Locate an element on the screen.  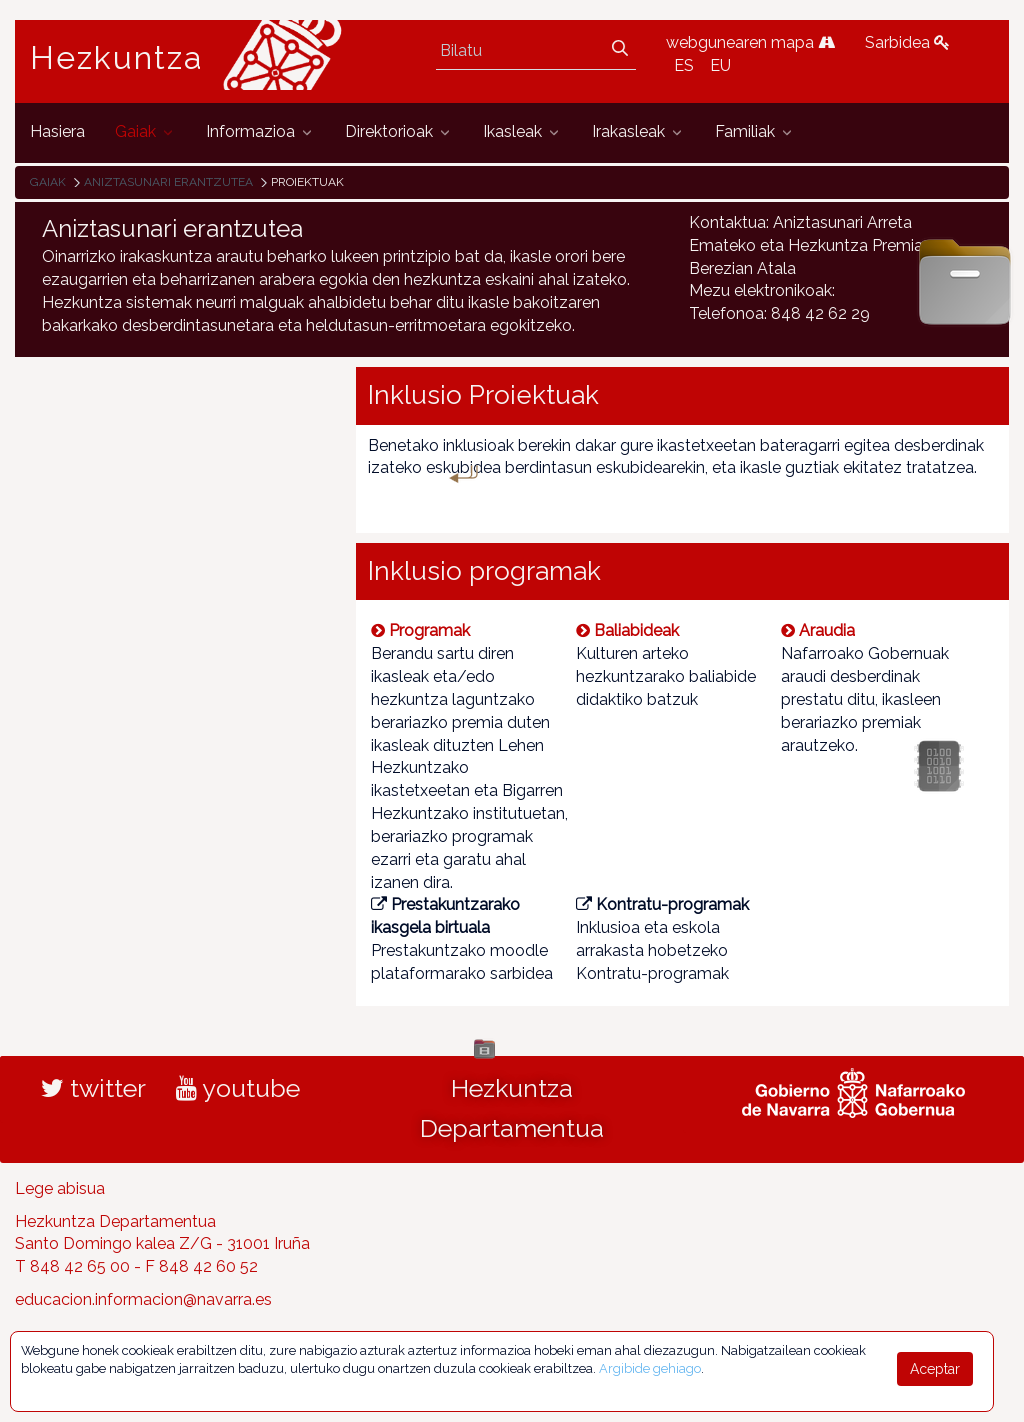
reply to all recipients of an email is located at coordinates (463, 472).